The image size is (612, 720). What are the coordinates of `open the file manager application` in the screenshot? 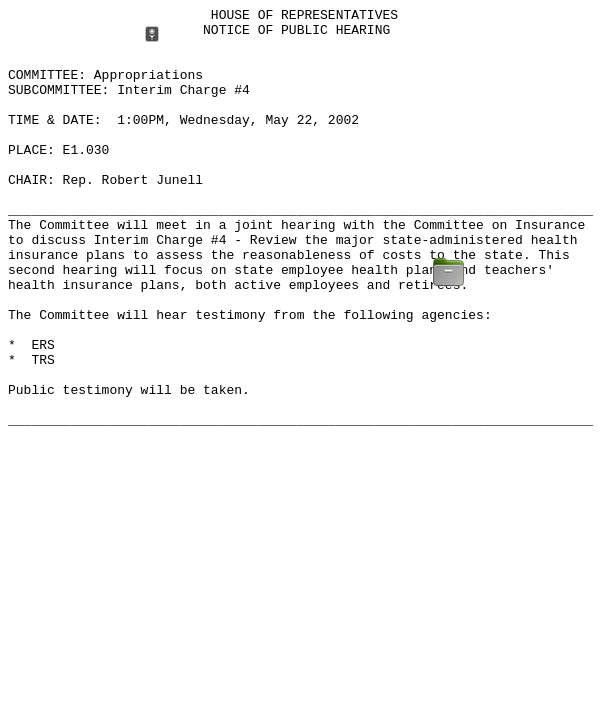 It's located at (448, 271).